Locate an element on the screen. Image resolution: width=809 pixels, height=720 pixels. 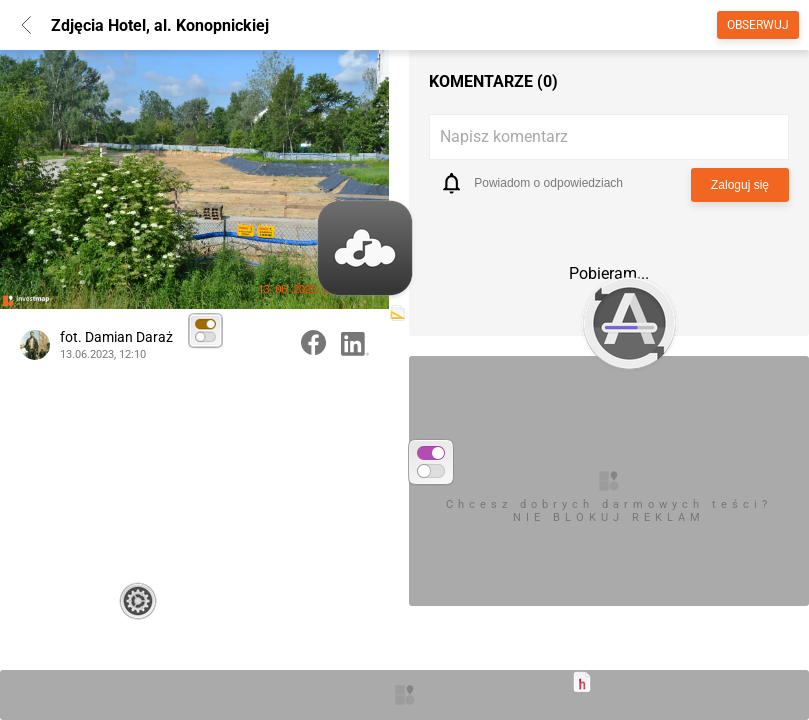
open gnome tweaks to customize desktop settings is located at coordinates (431, 462).